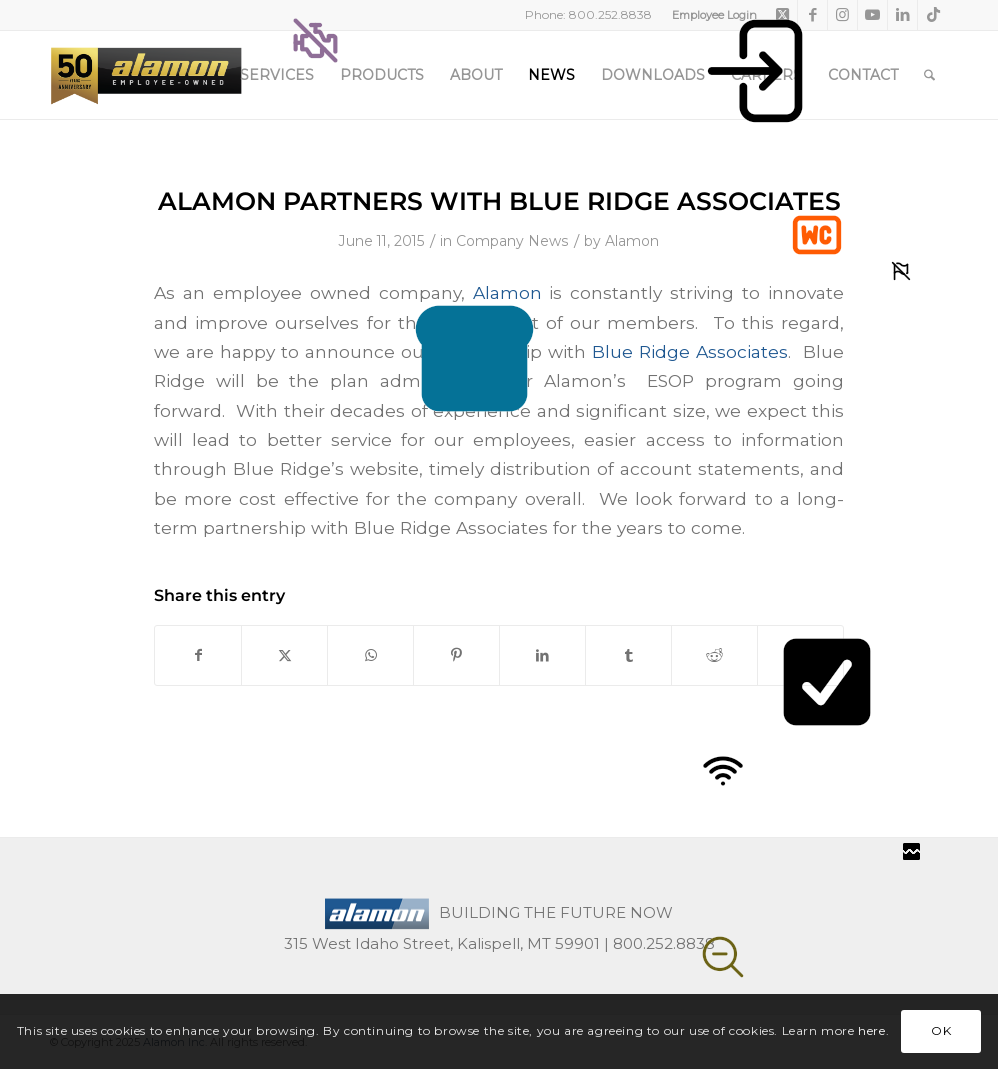 This screenshot has height=1069, width=998. I want to click on zoom out, so click(723, 957).